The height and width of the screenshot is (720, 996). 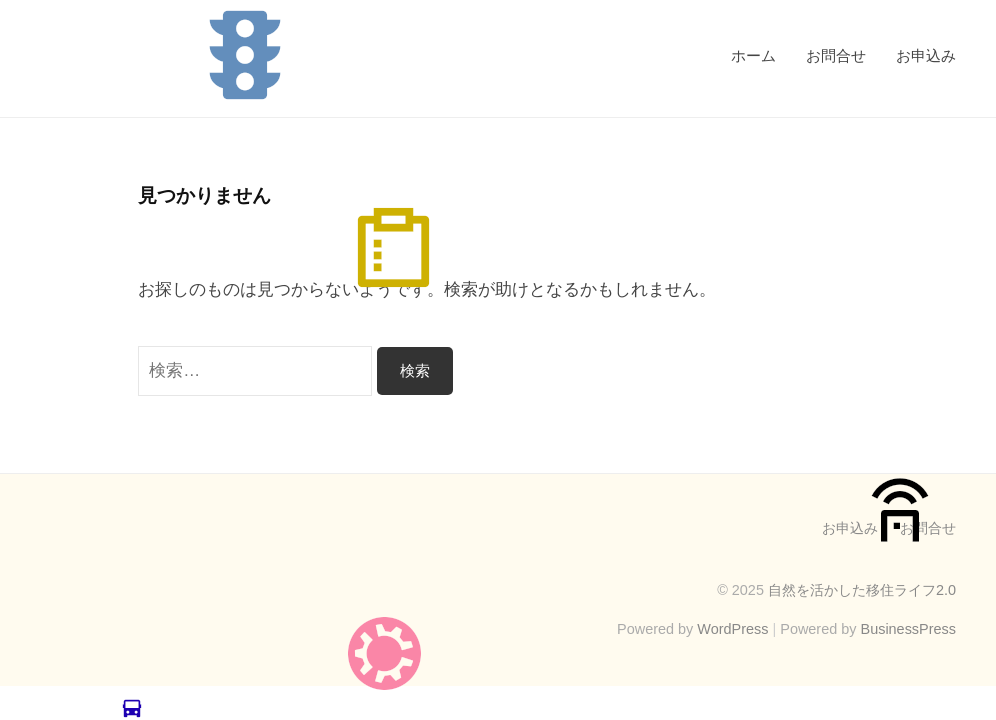 I want to click on control a connected smart device, so click(x=900, y=510).